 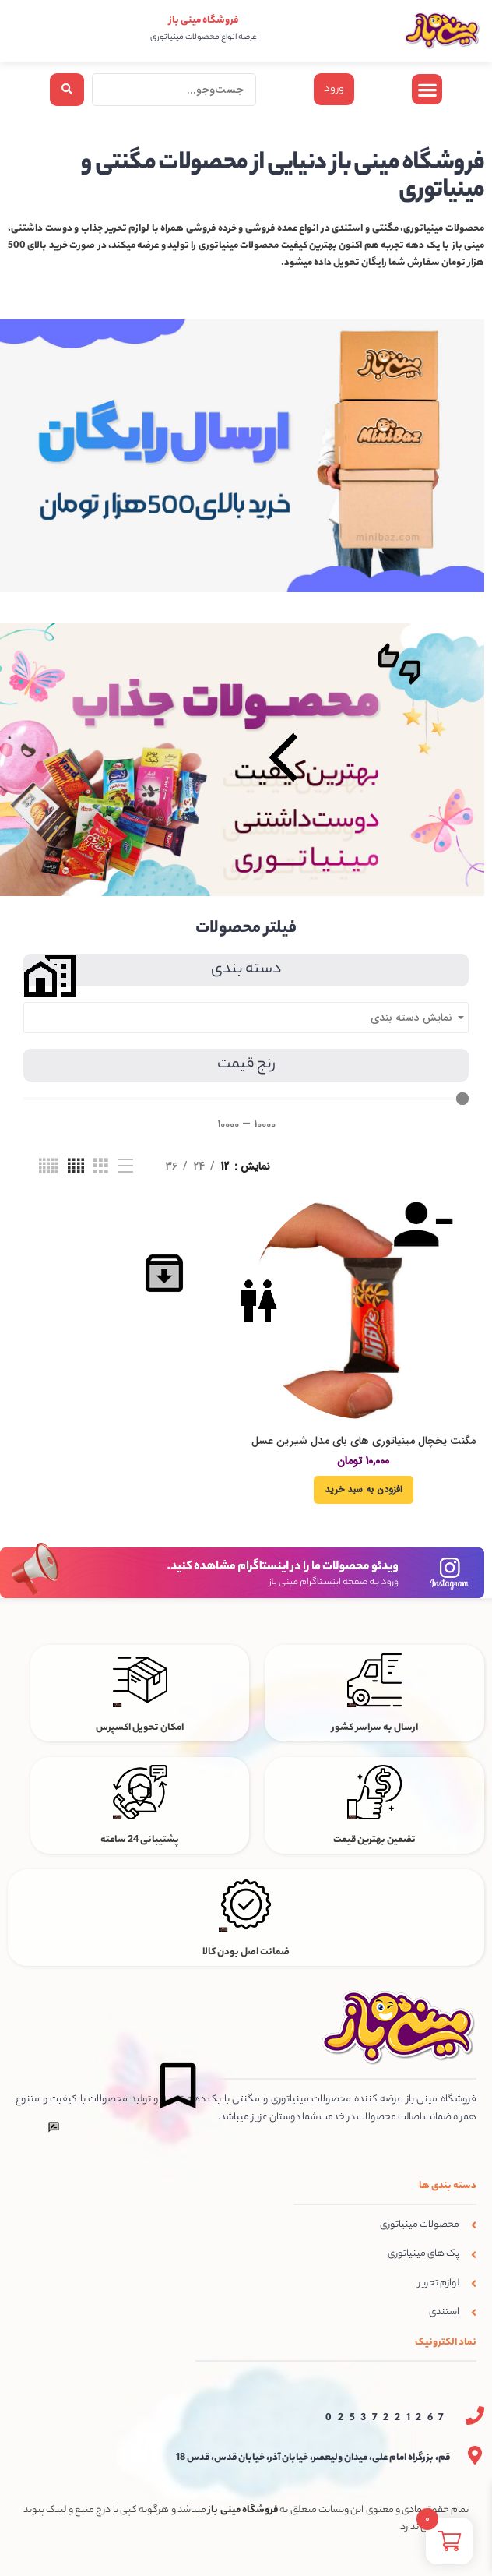 What do you see at coordinates (177, 2085) in the screenshot?
I see `bookmark this item` at bounding box center [177, 2085].